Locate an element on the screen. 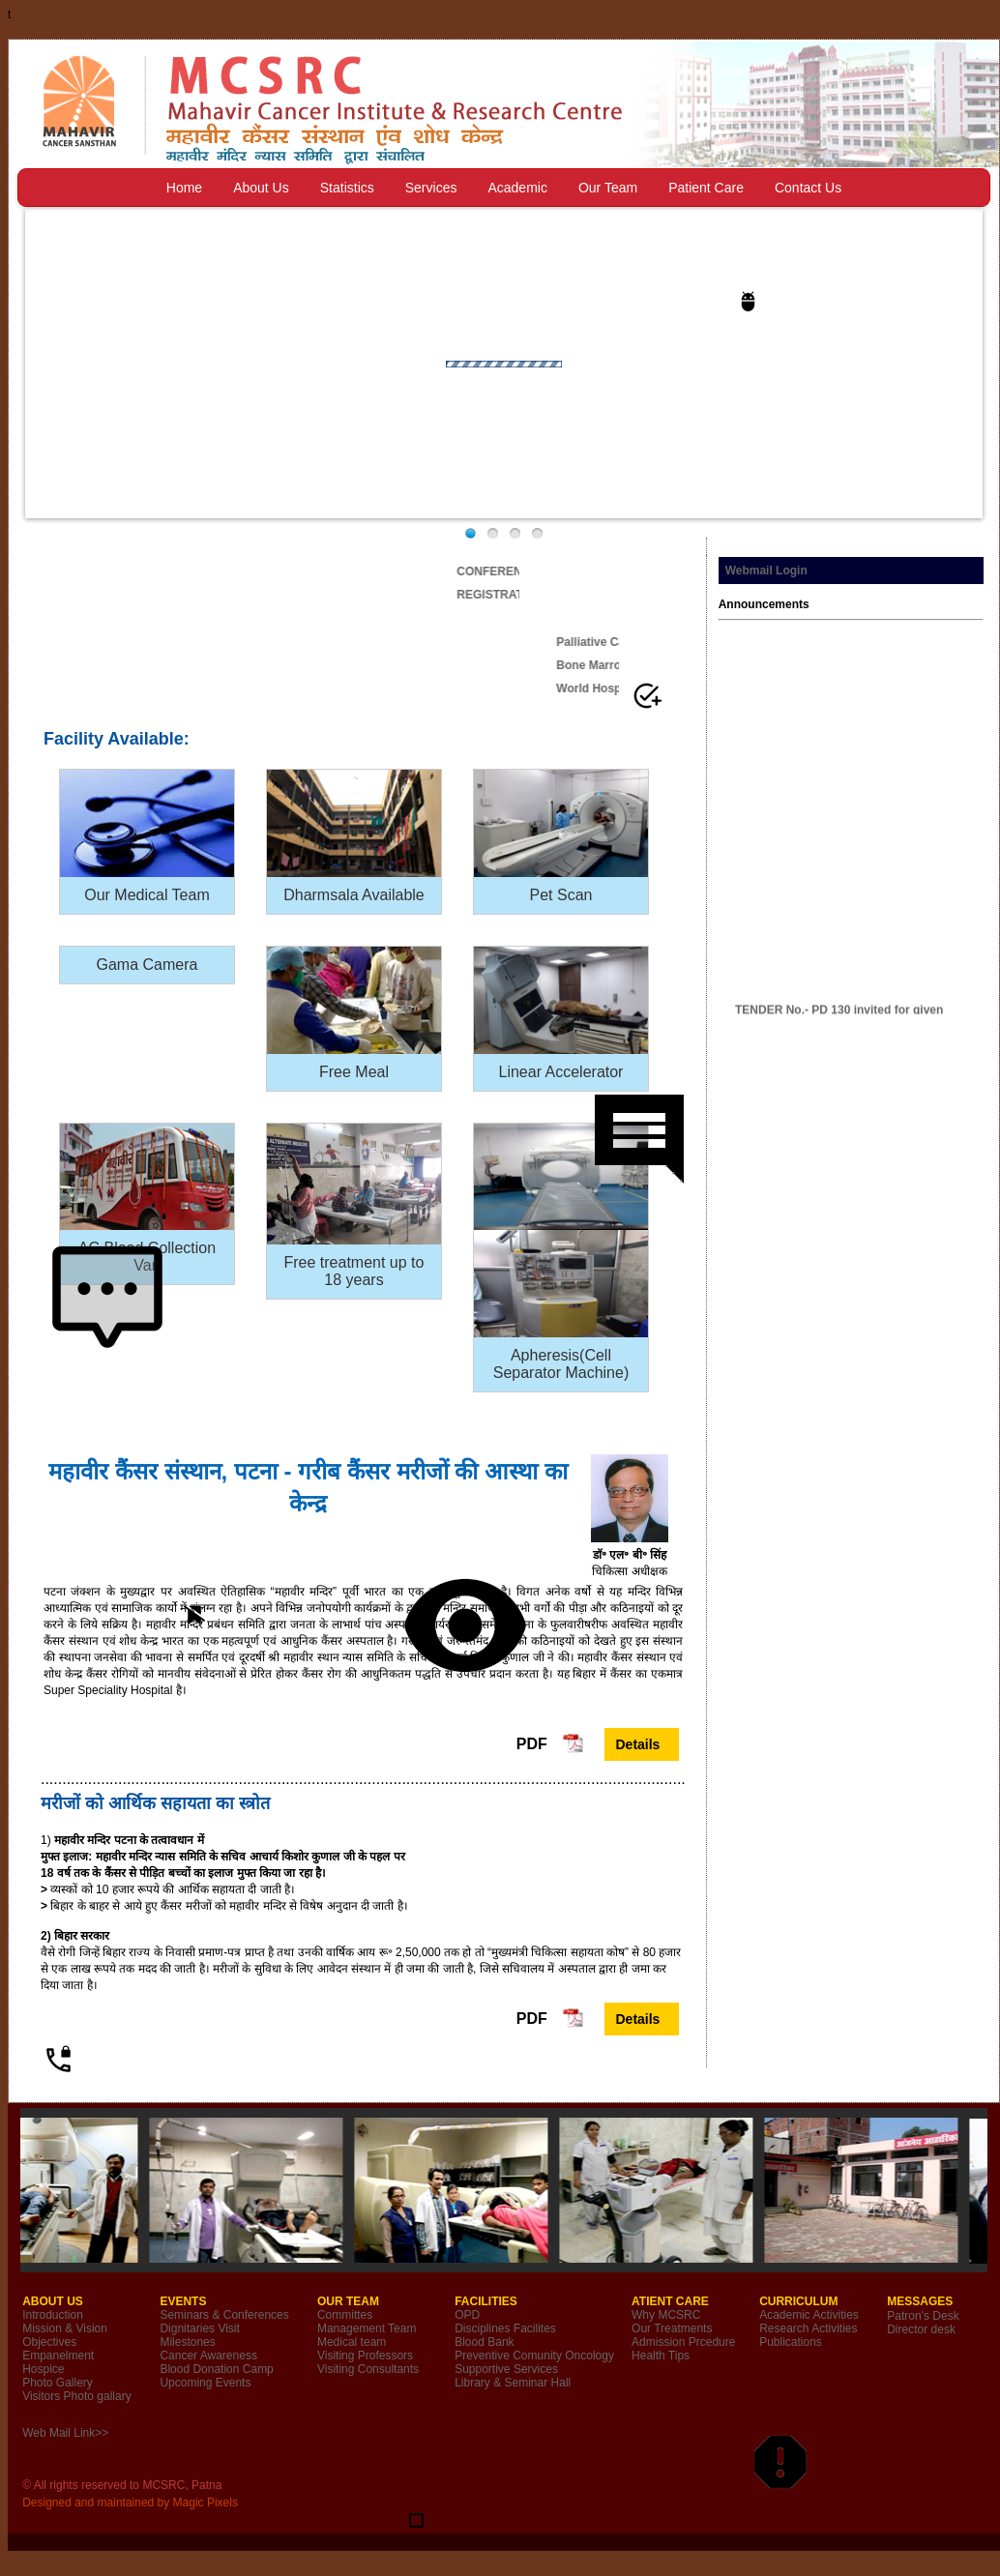 This screenshot has height=2576, width=1000. open chat or messaging is located at coordinates (107, 1293).